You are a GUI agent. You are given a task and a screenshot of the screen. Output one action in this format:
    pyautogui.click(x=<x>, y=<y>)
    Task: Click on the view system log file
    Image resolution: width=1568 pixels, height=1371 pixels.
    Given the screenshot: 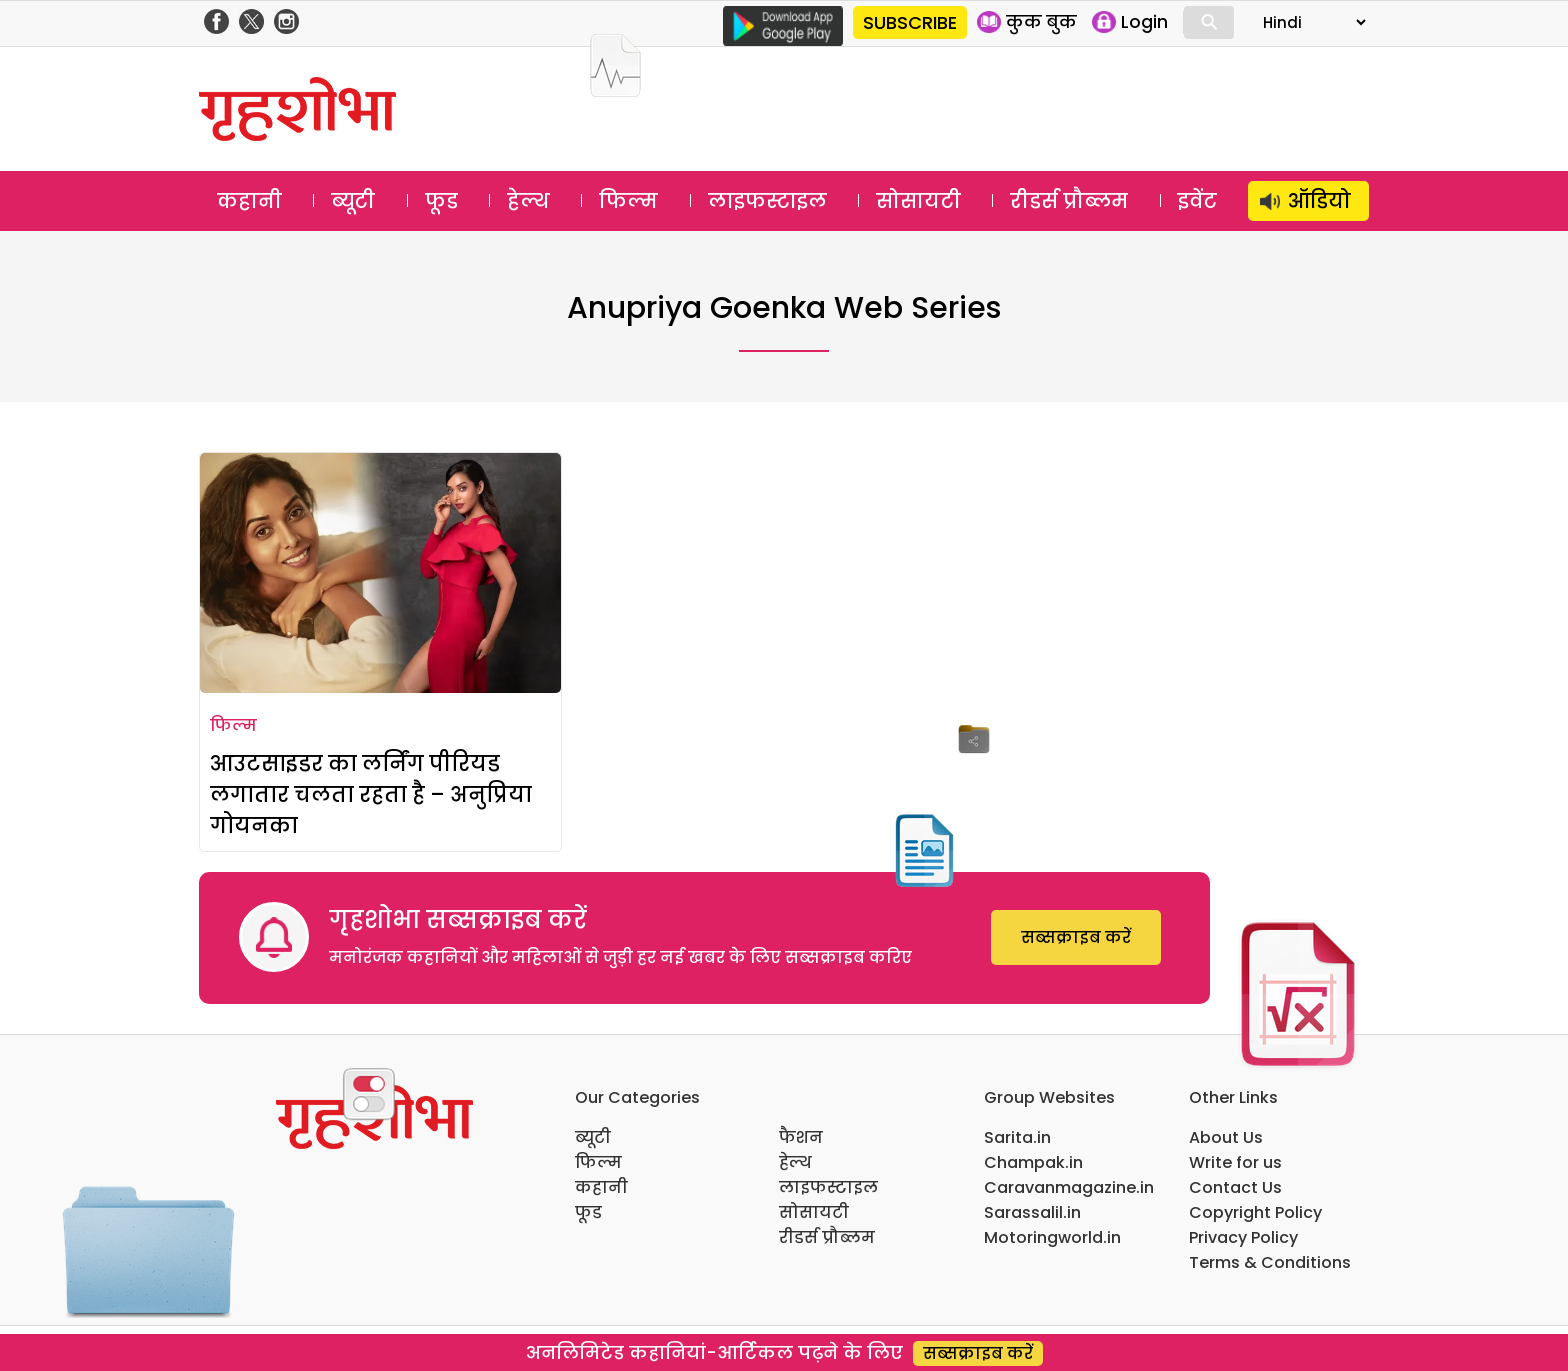 What is the action you would take?
    pyautogui.click(x=615, y=65)
    